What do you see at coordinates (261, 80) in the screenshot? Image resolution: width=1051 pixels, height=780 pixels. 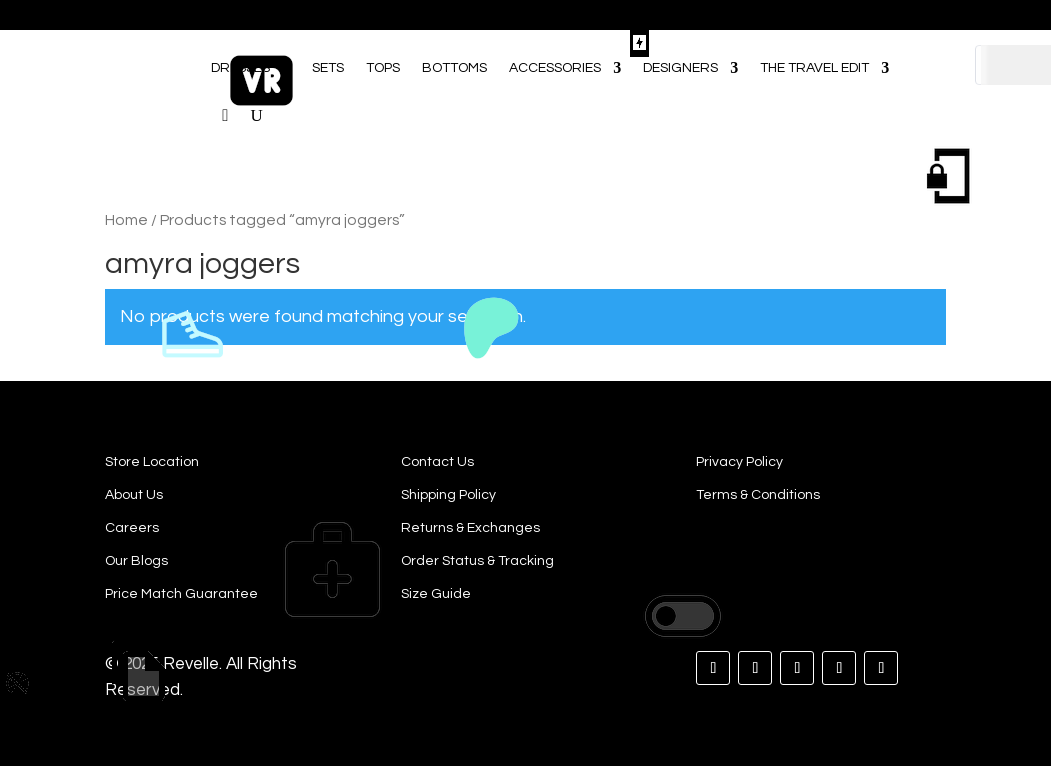 I see `indicates VR-compatible content or experience` at bounding box center [261, 80].